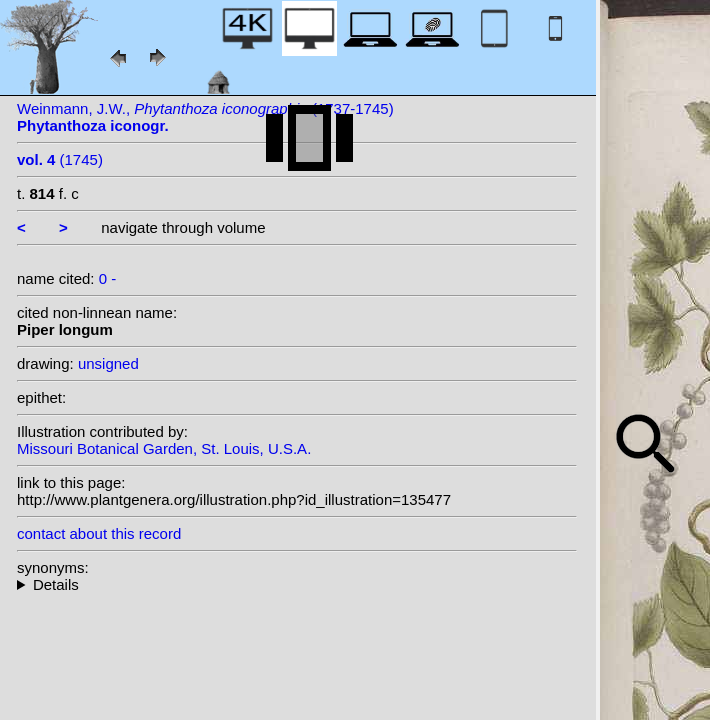 The height and width of the screenshot is (720, 710). I want to click on view content in carousel or slideshow mode, so click(309, 140).